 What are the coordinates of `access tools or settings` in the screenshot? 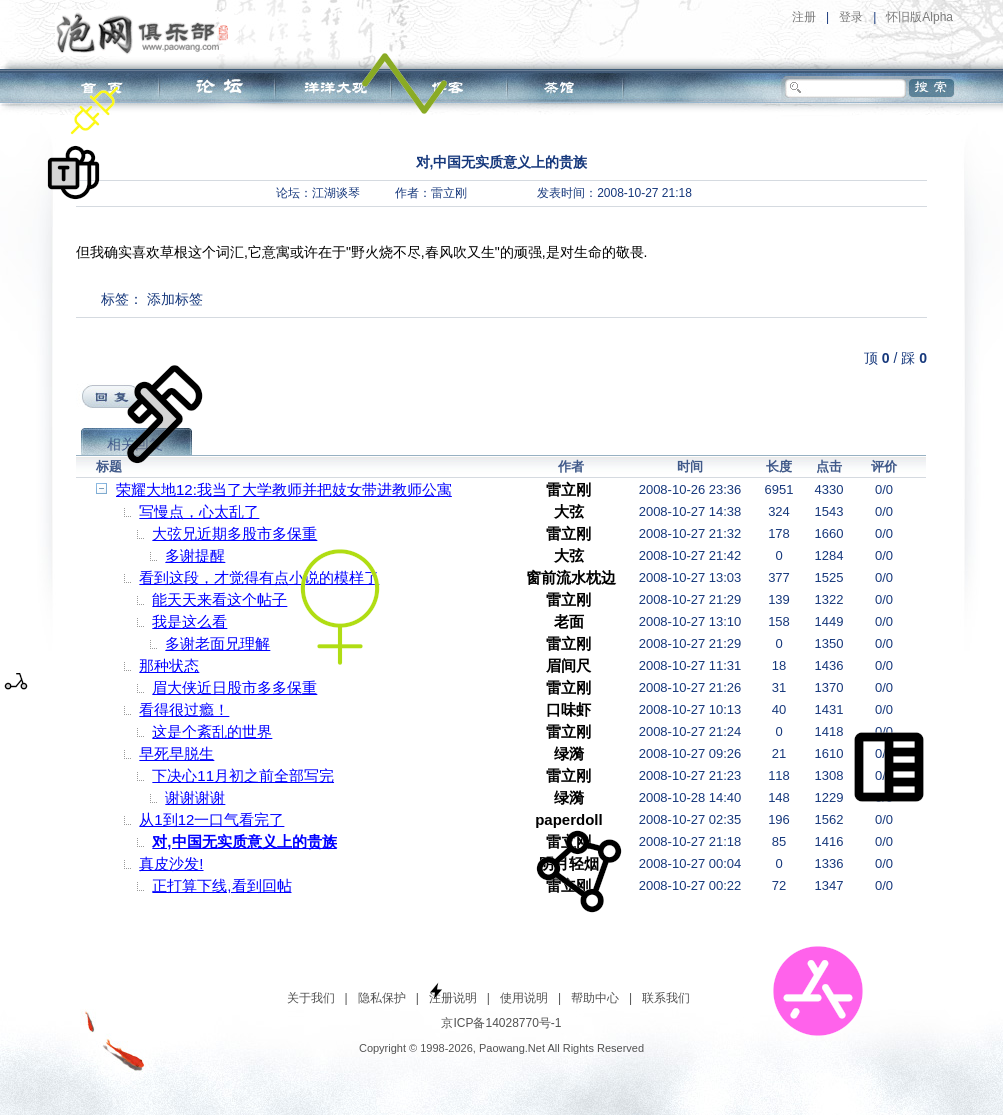 It's located at (160, 414).